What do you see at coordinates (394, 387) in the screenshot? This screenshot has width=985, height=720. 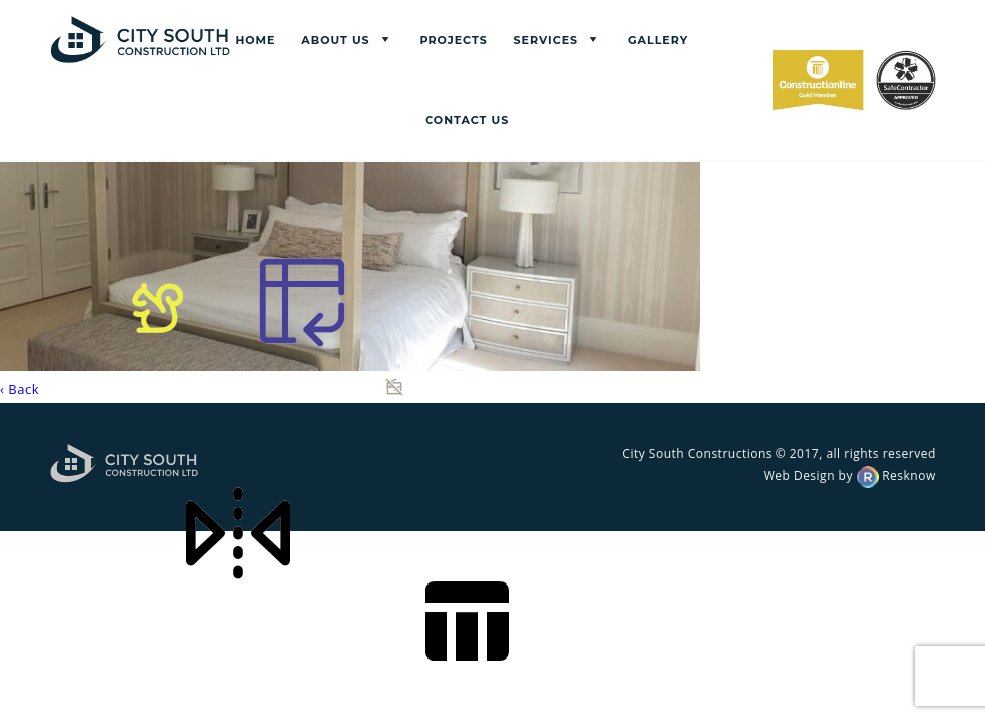 I see `radio or broadcast feature disabled` at bounding box center [394, 387].